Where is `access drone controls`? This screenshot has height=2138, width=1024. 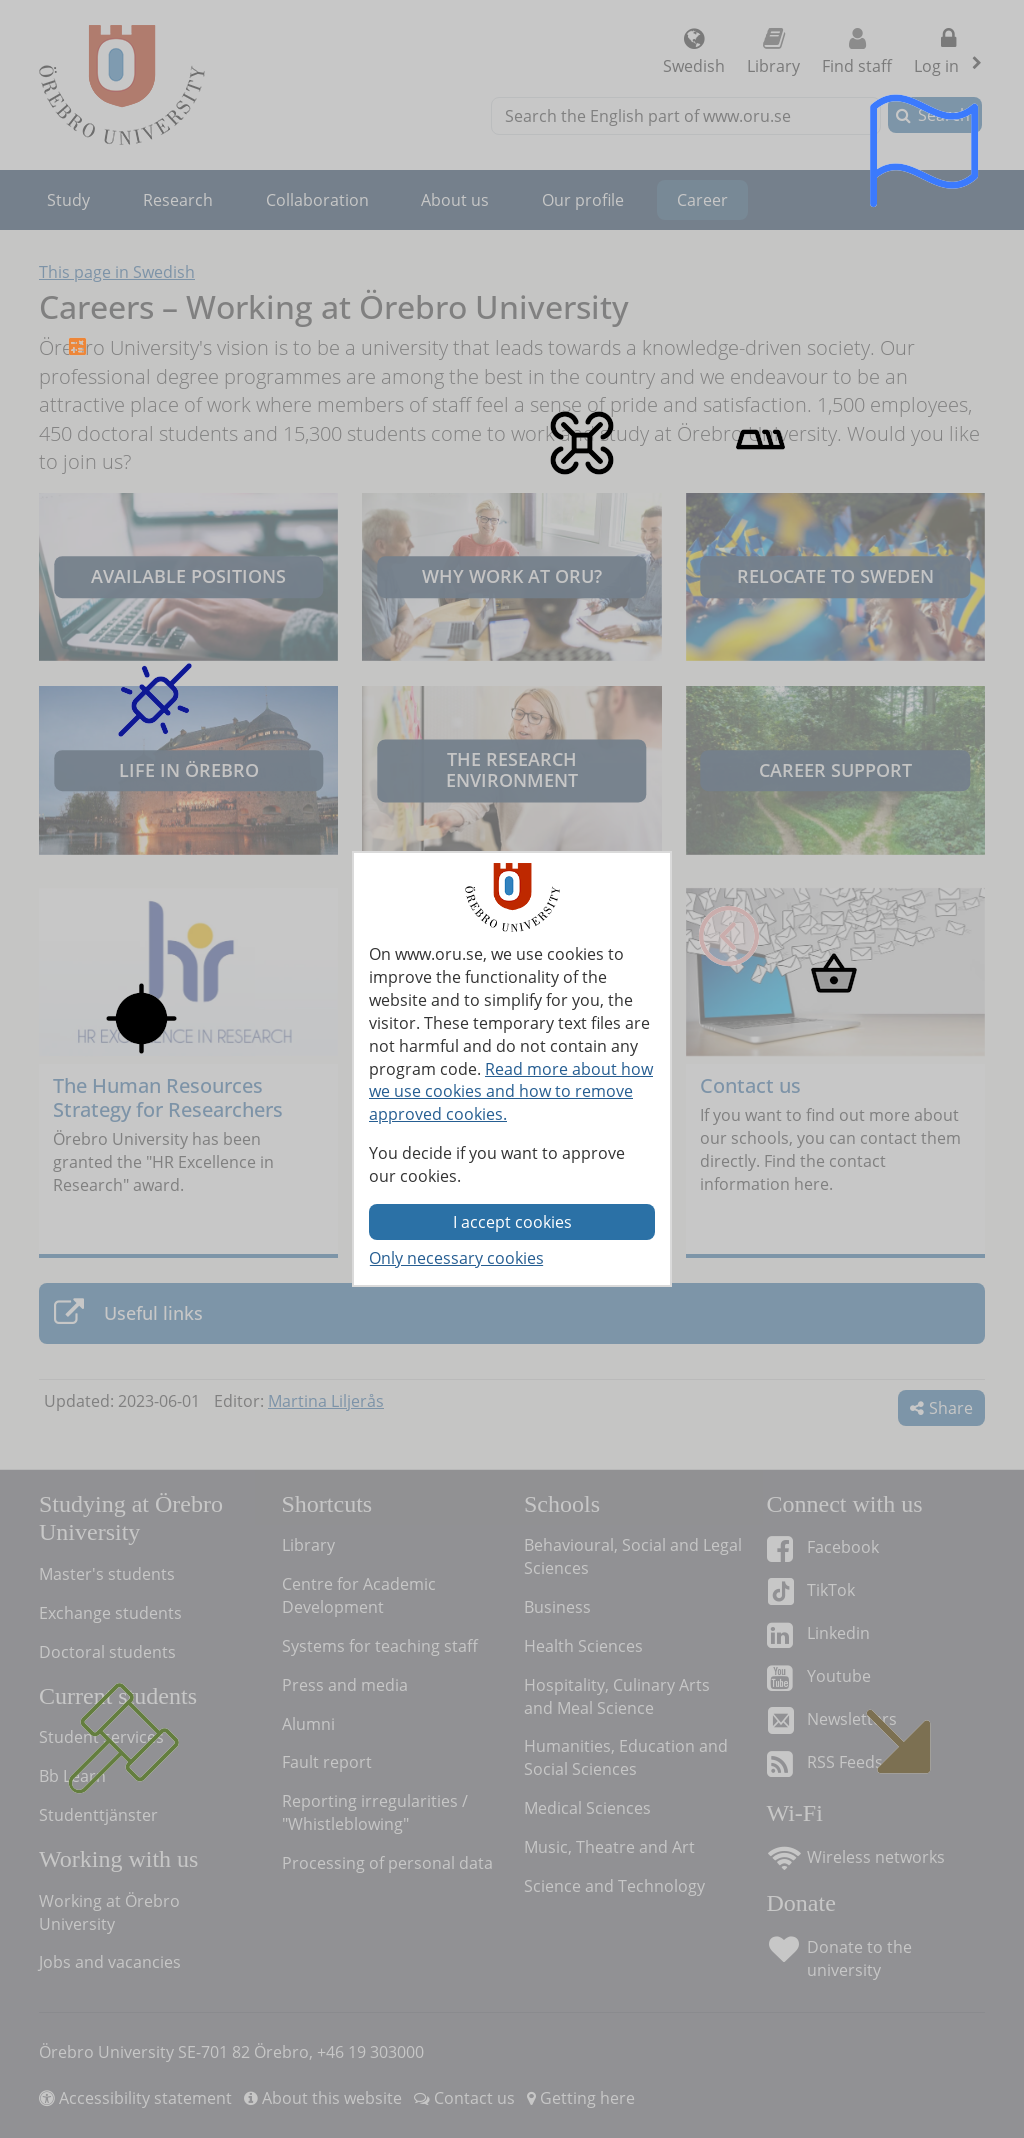 access drone controls is located at coordinates (582, 443).